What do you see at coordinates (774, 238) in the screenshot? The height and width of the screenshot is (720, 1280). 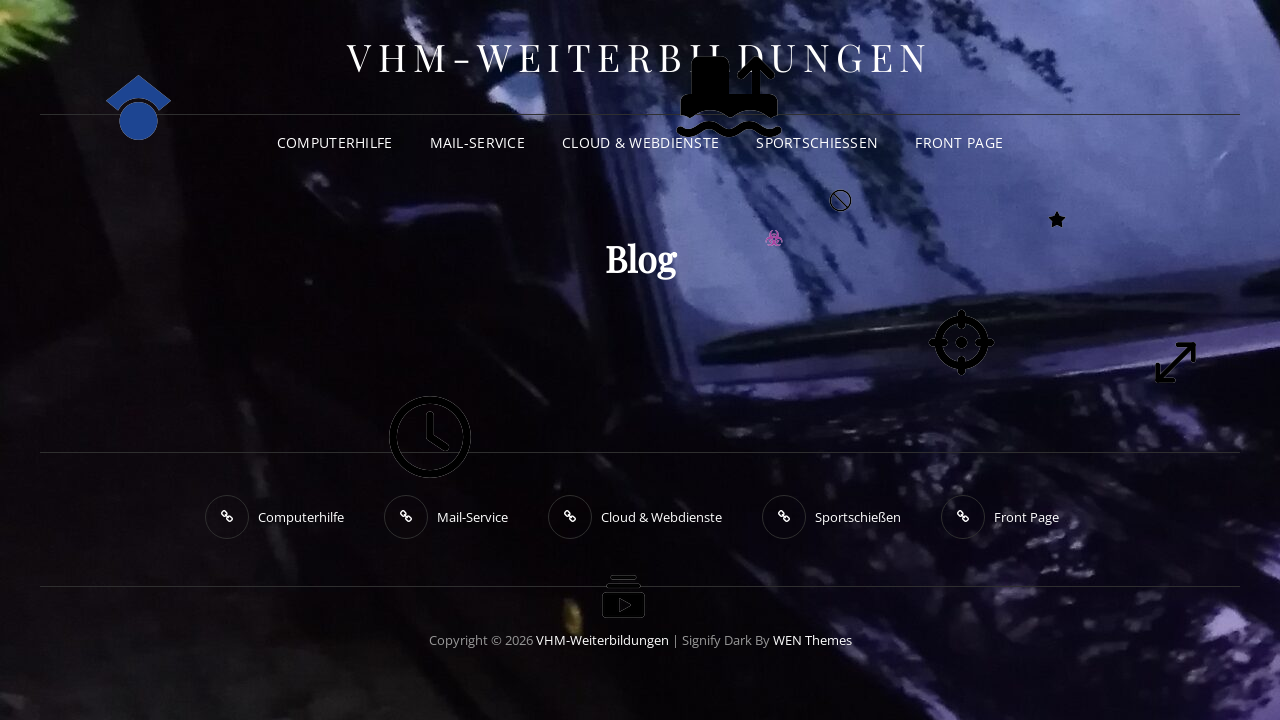 I see `indicates hazardous or dangerous content` at bounding box center [774, 238].